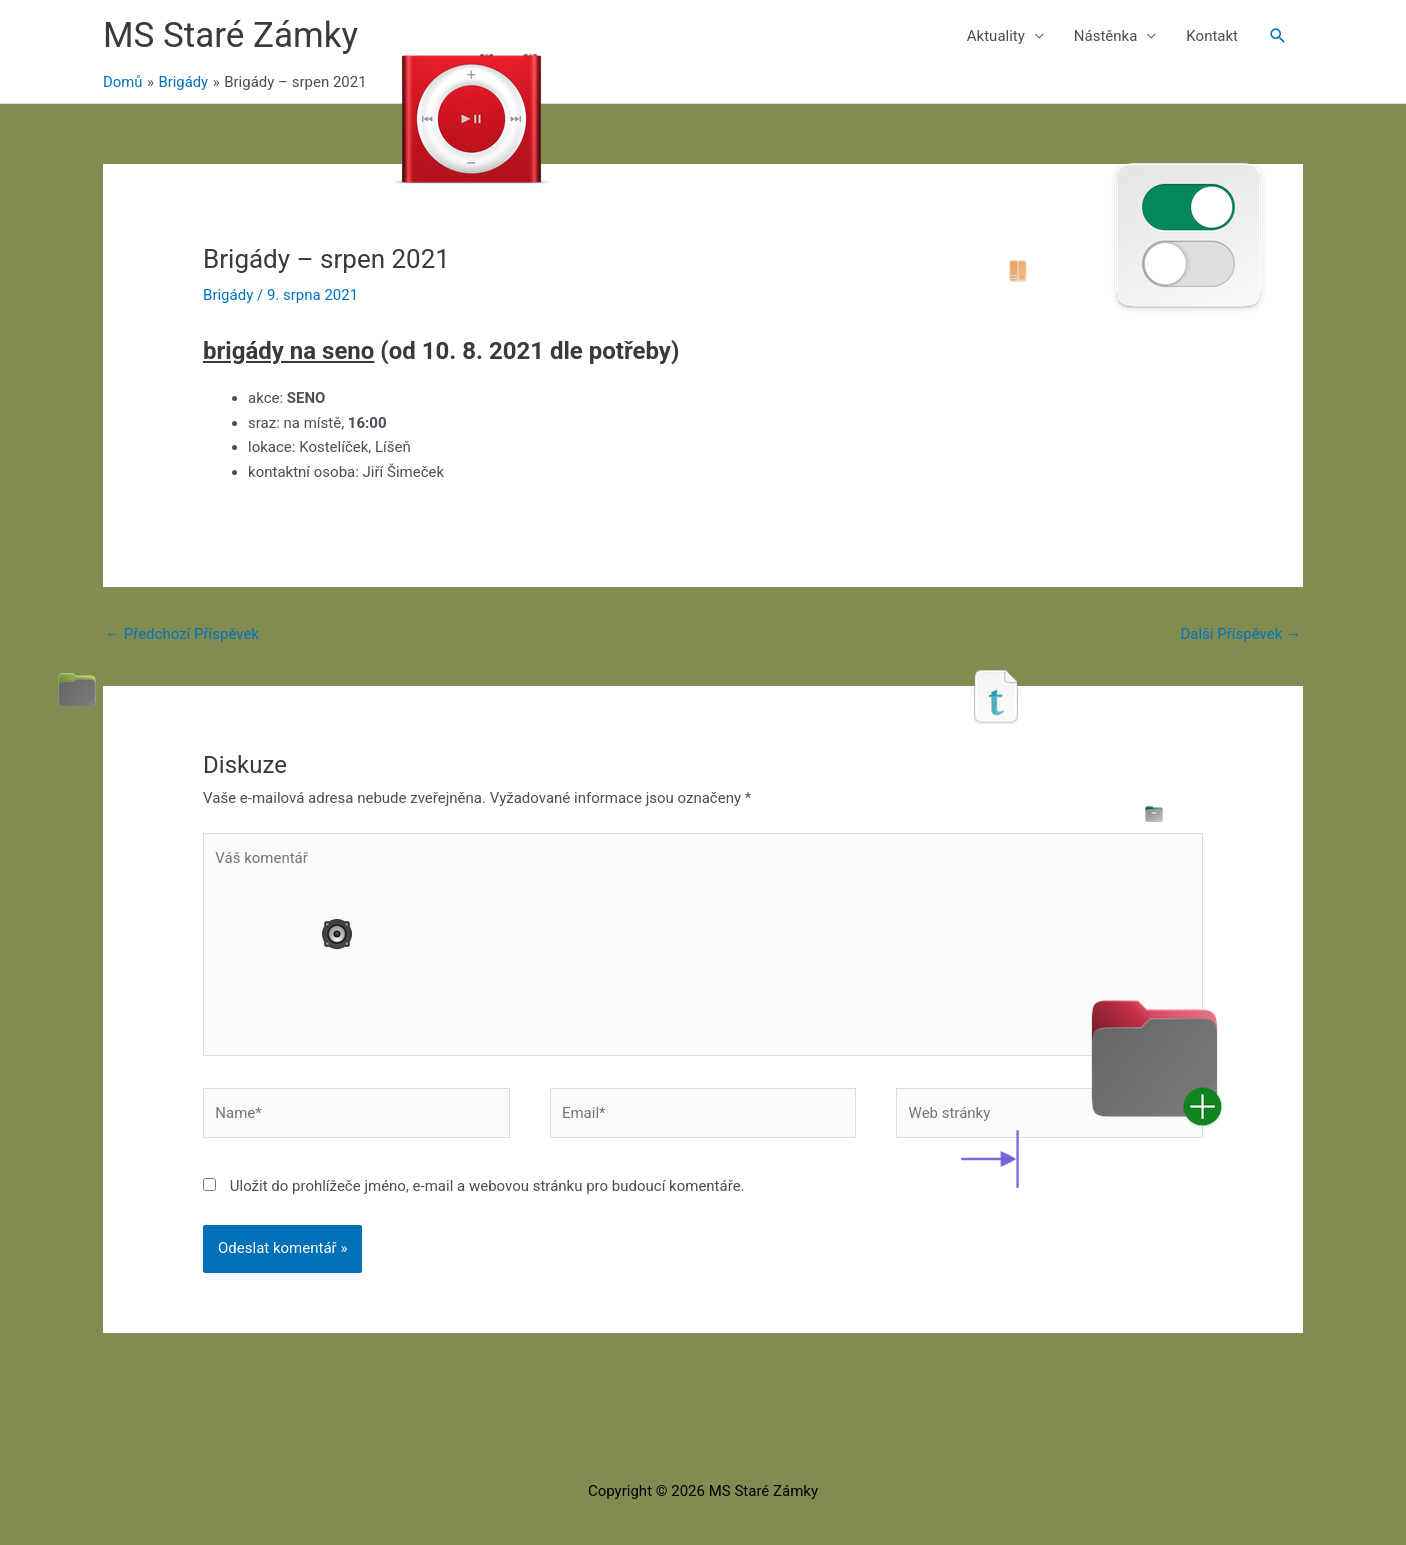 The width and height of the screenshot is (1406, 1545). What do you see at coordinates (996, 696) in the screenshot?
I see `a typst document file` at bounding box center [996, 696].